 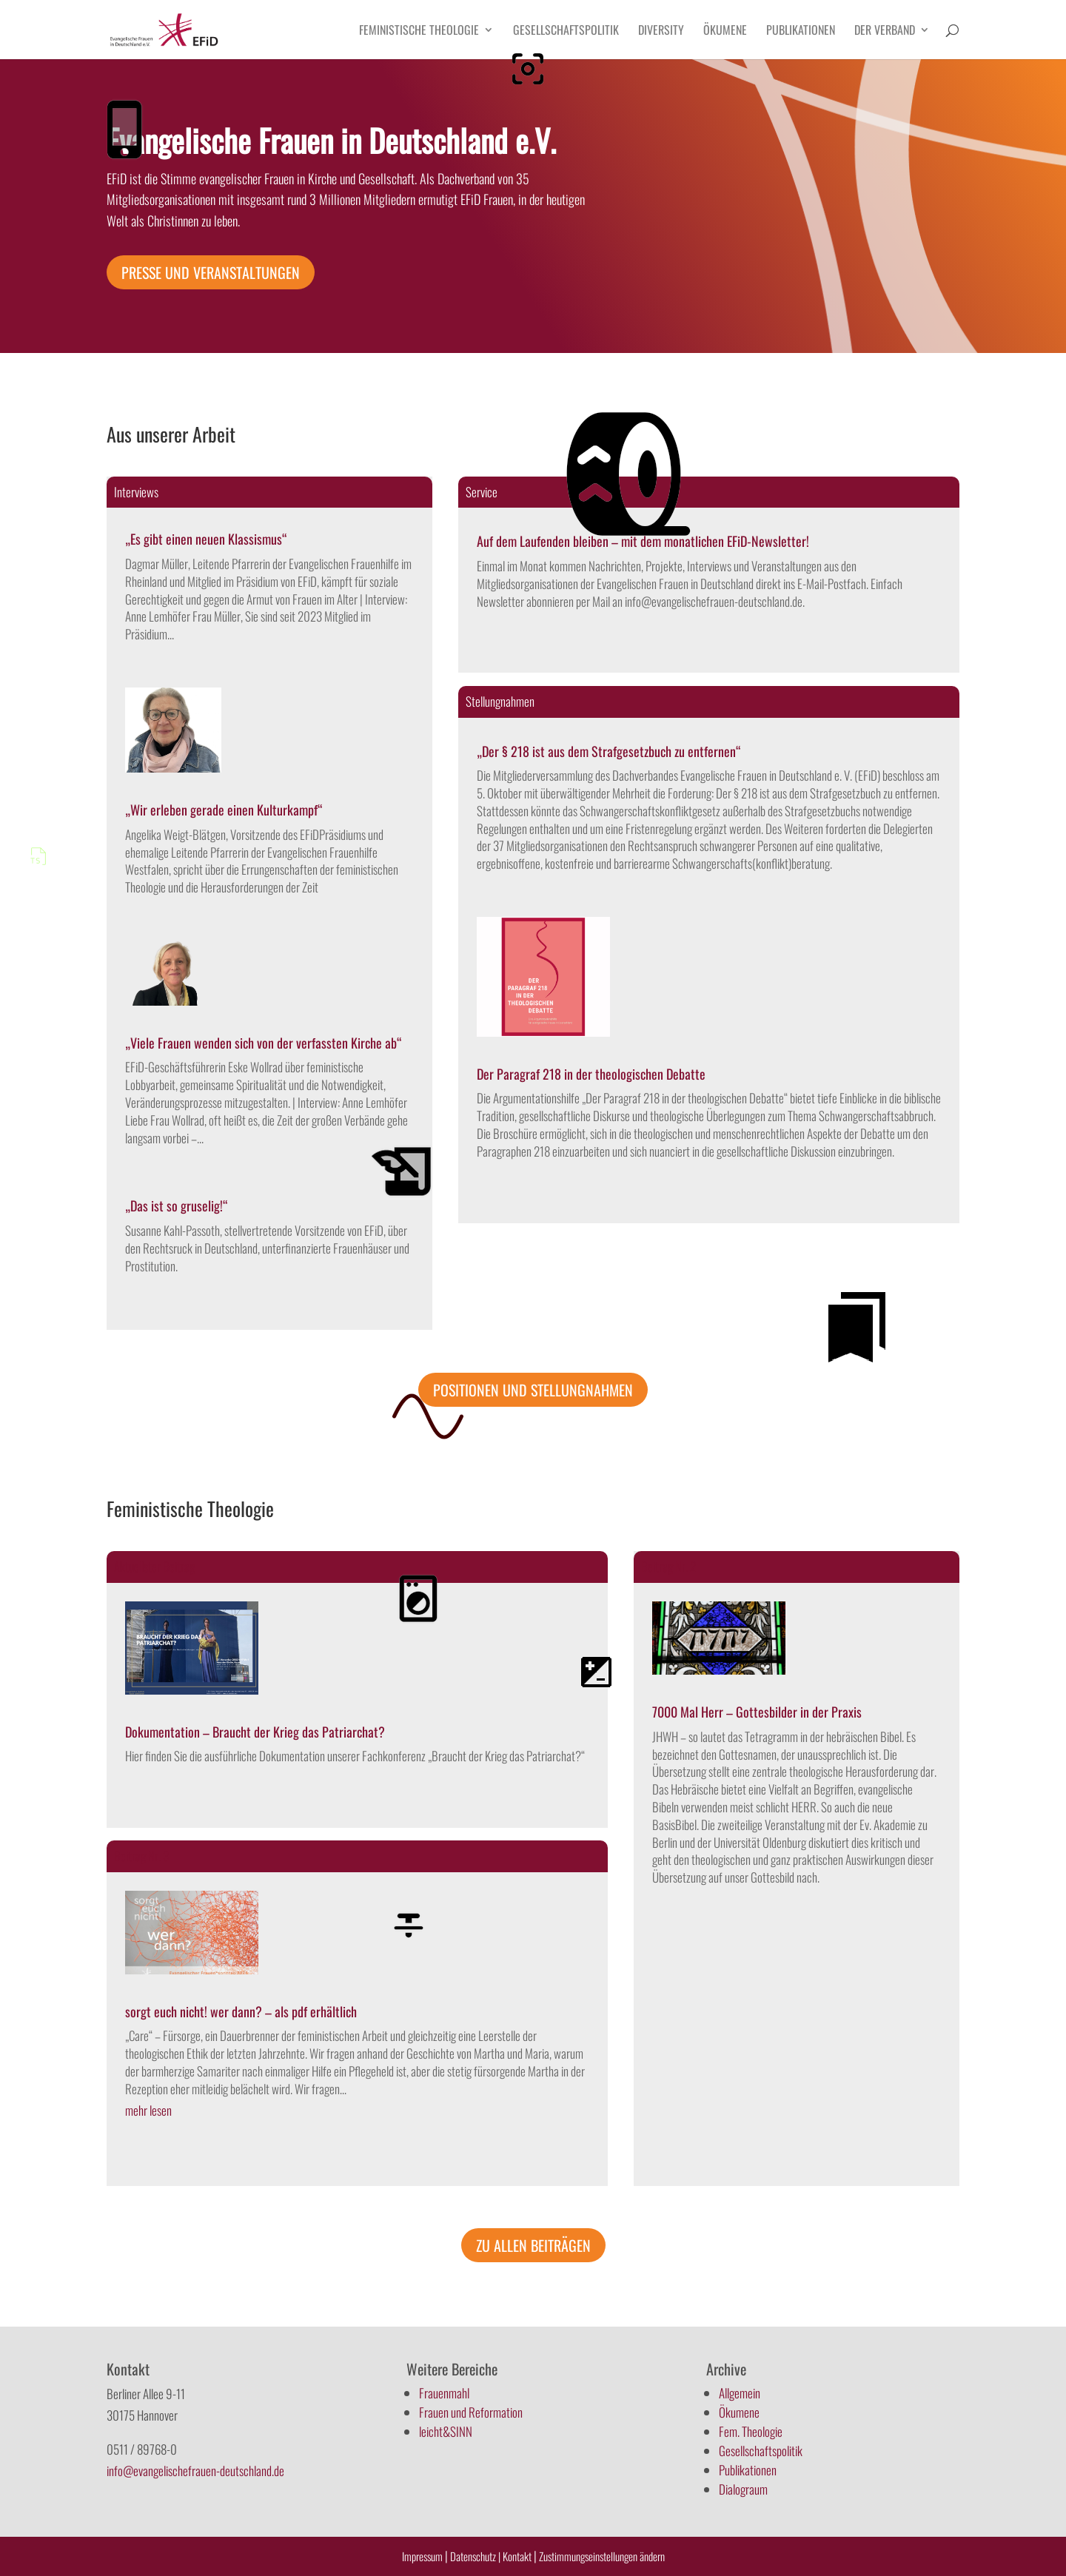 What do you see at coordinates (418, 1598) in the screenshot?
I see `find nearby laundromat or laundry services` at bounding box center [418, 1598].